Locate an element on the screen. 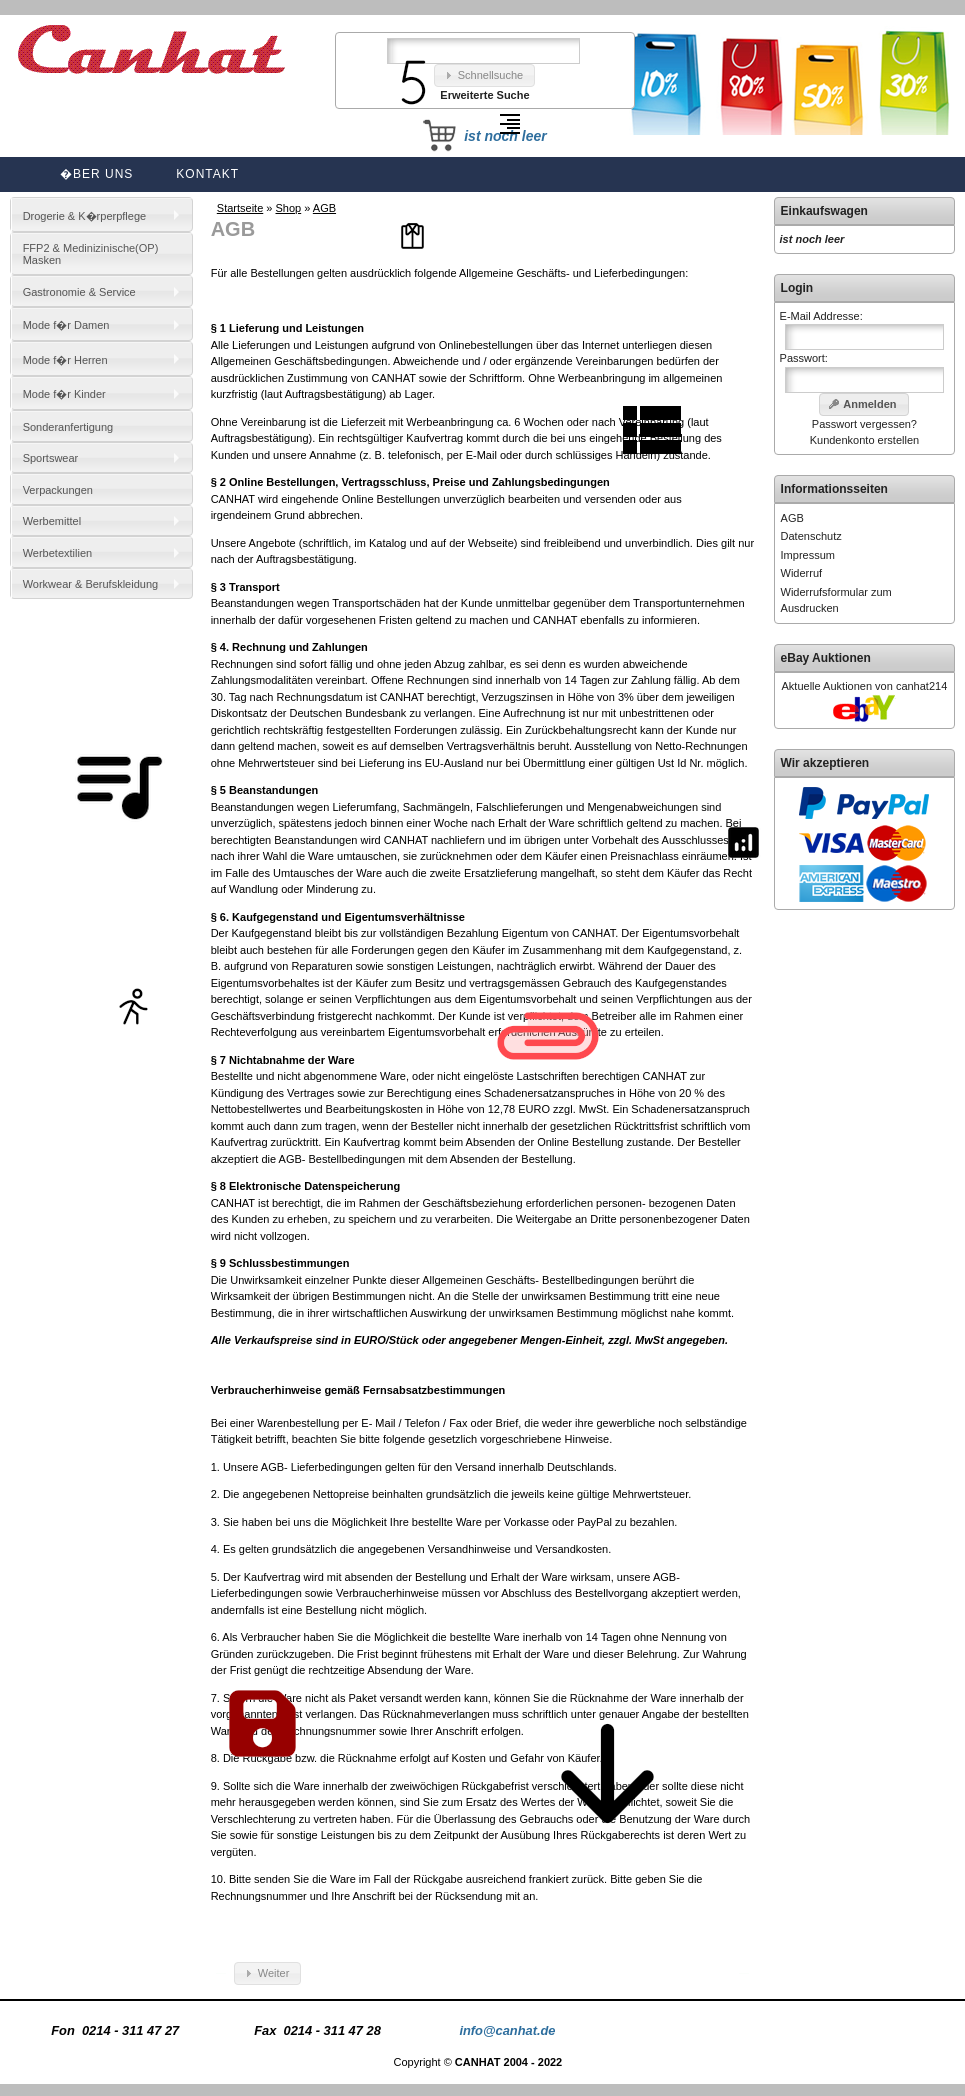 This screenshot has width=965, height=2096. align text to the right is located at coordinates (510, 124).